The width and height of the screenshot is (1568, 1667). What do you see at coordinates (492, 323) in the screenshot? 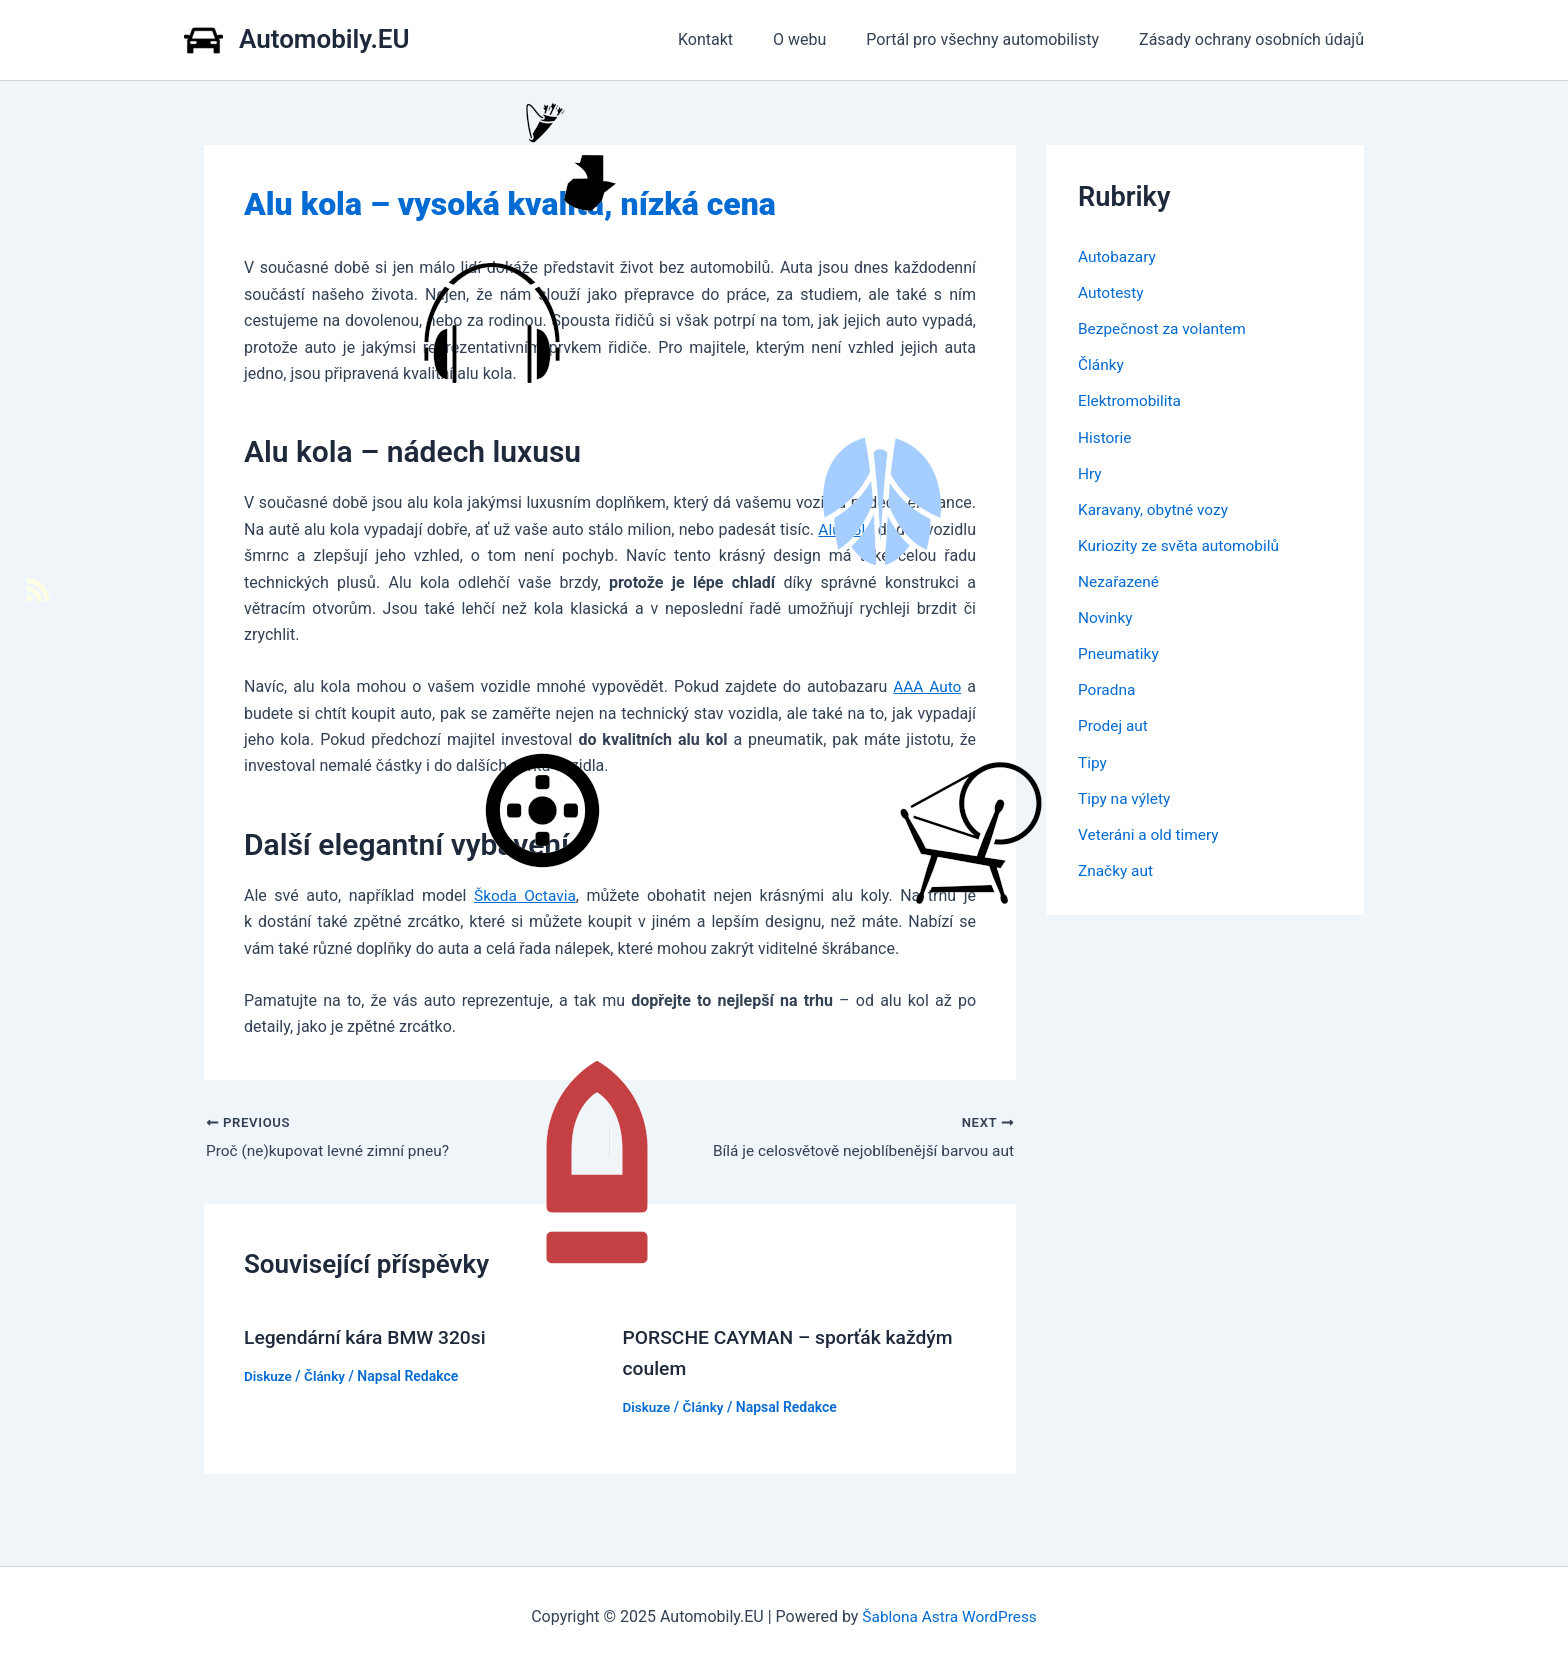
I see `listen to audio or music` at bounding box center [492, 323].